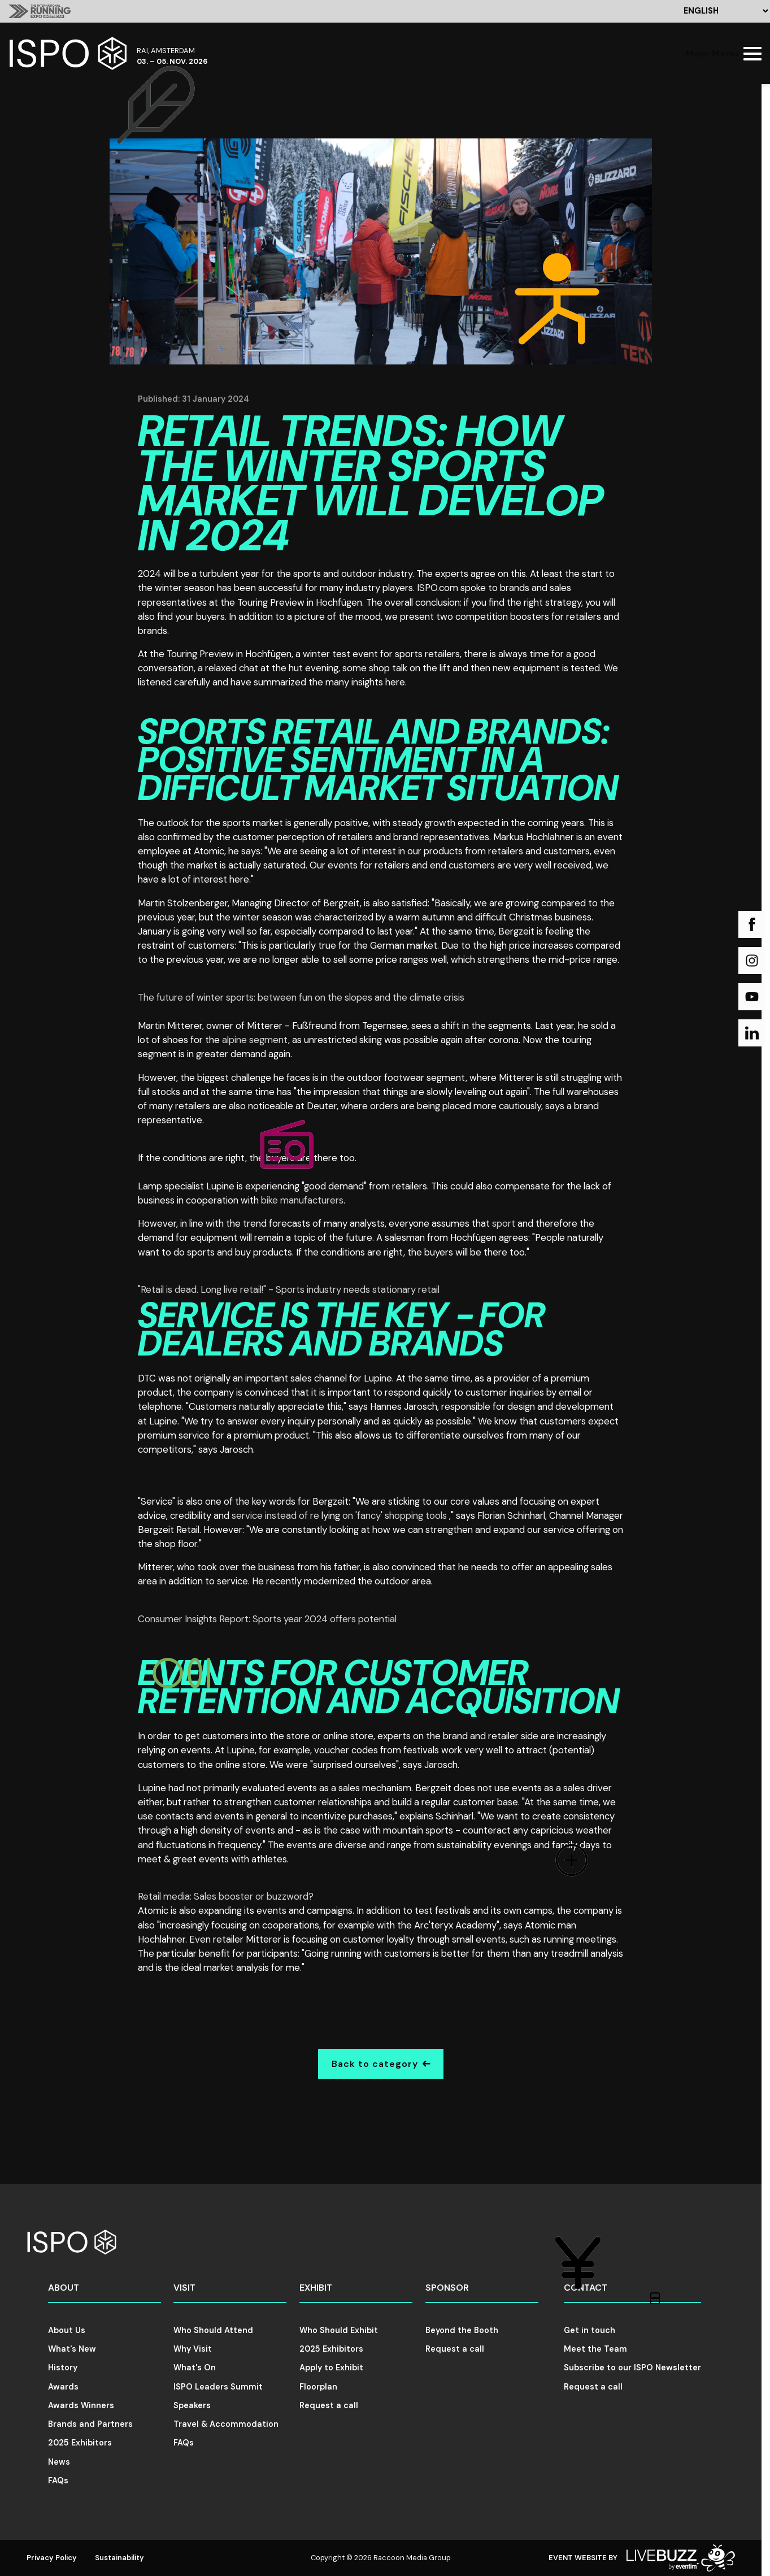 The height and width of the screenshot is (2576, 770). I want to click on compose a new message or note, so click(154, 106).